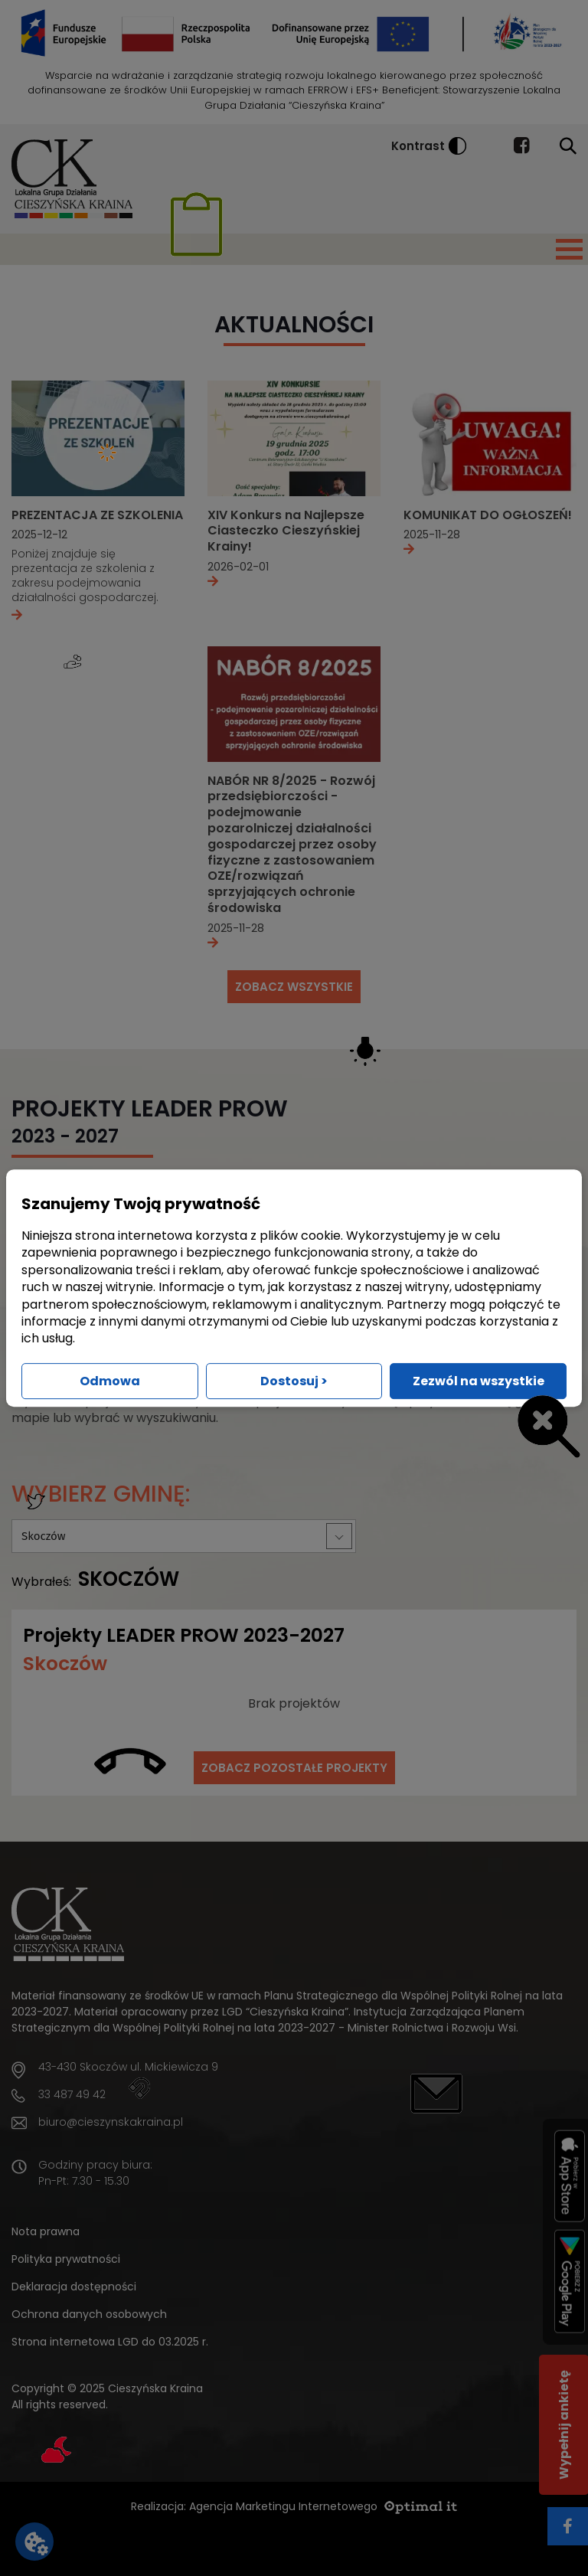 The height and width of the screenshot is (2576, 588). Describe the element at coordinates (196, 225) in the screenshot. I see `copy to clipboard` at that location.